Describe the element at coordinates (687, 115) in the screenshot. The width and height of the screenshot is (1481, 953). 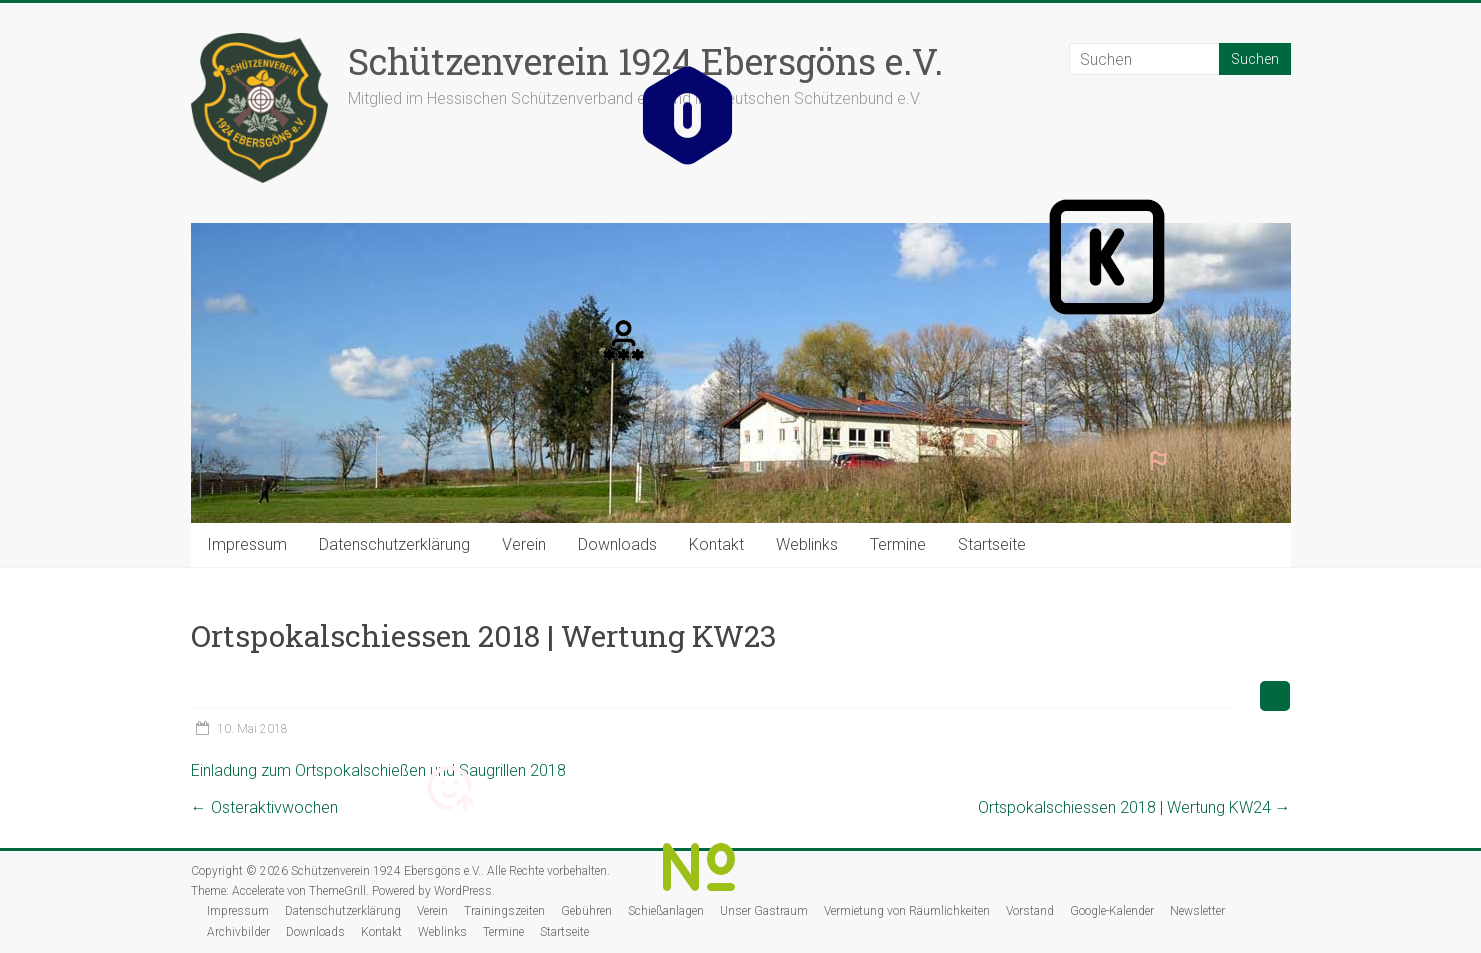
I see `indicates an "O" status or category marker` at that location.